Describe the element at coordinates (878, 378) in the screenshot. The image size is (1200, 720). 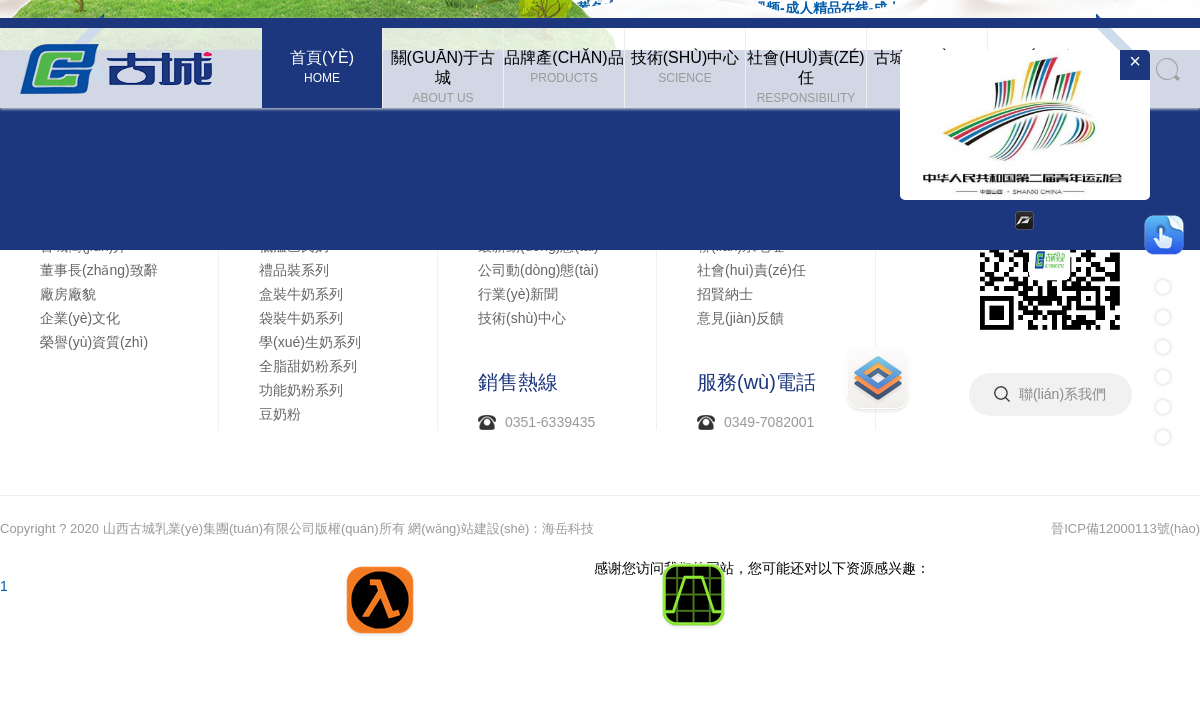
I see `open ripcord messaging app` at that location.